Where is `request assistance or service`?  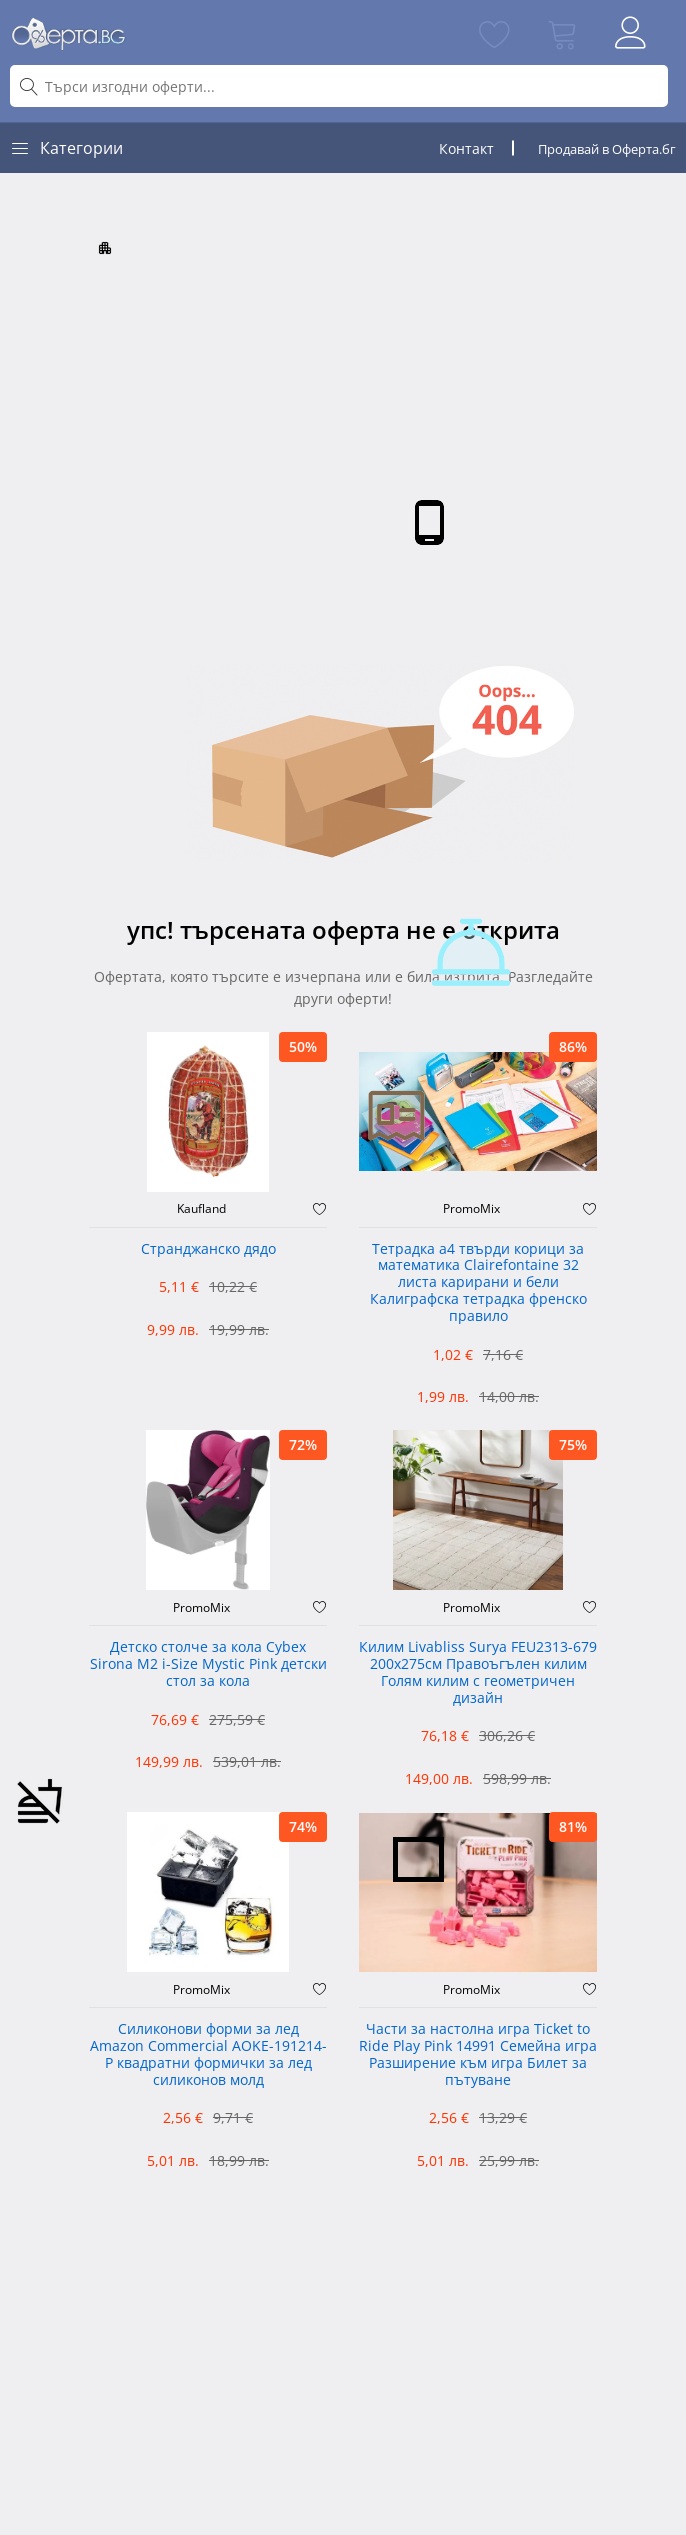 request assistance or service is located at coordinates (471, 955).